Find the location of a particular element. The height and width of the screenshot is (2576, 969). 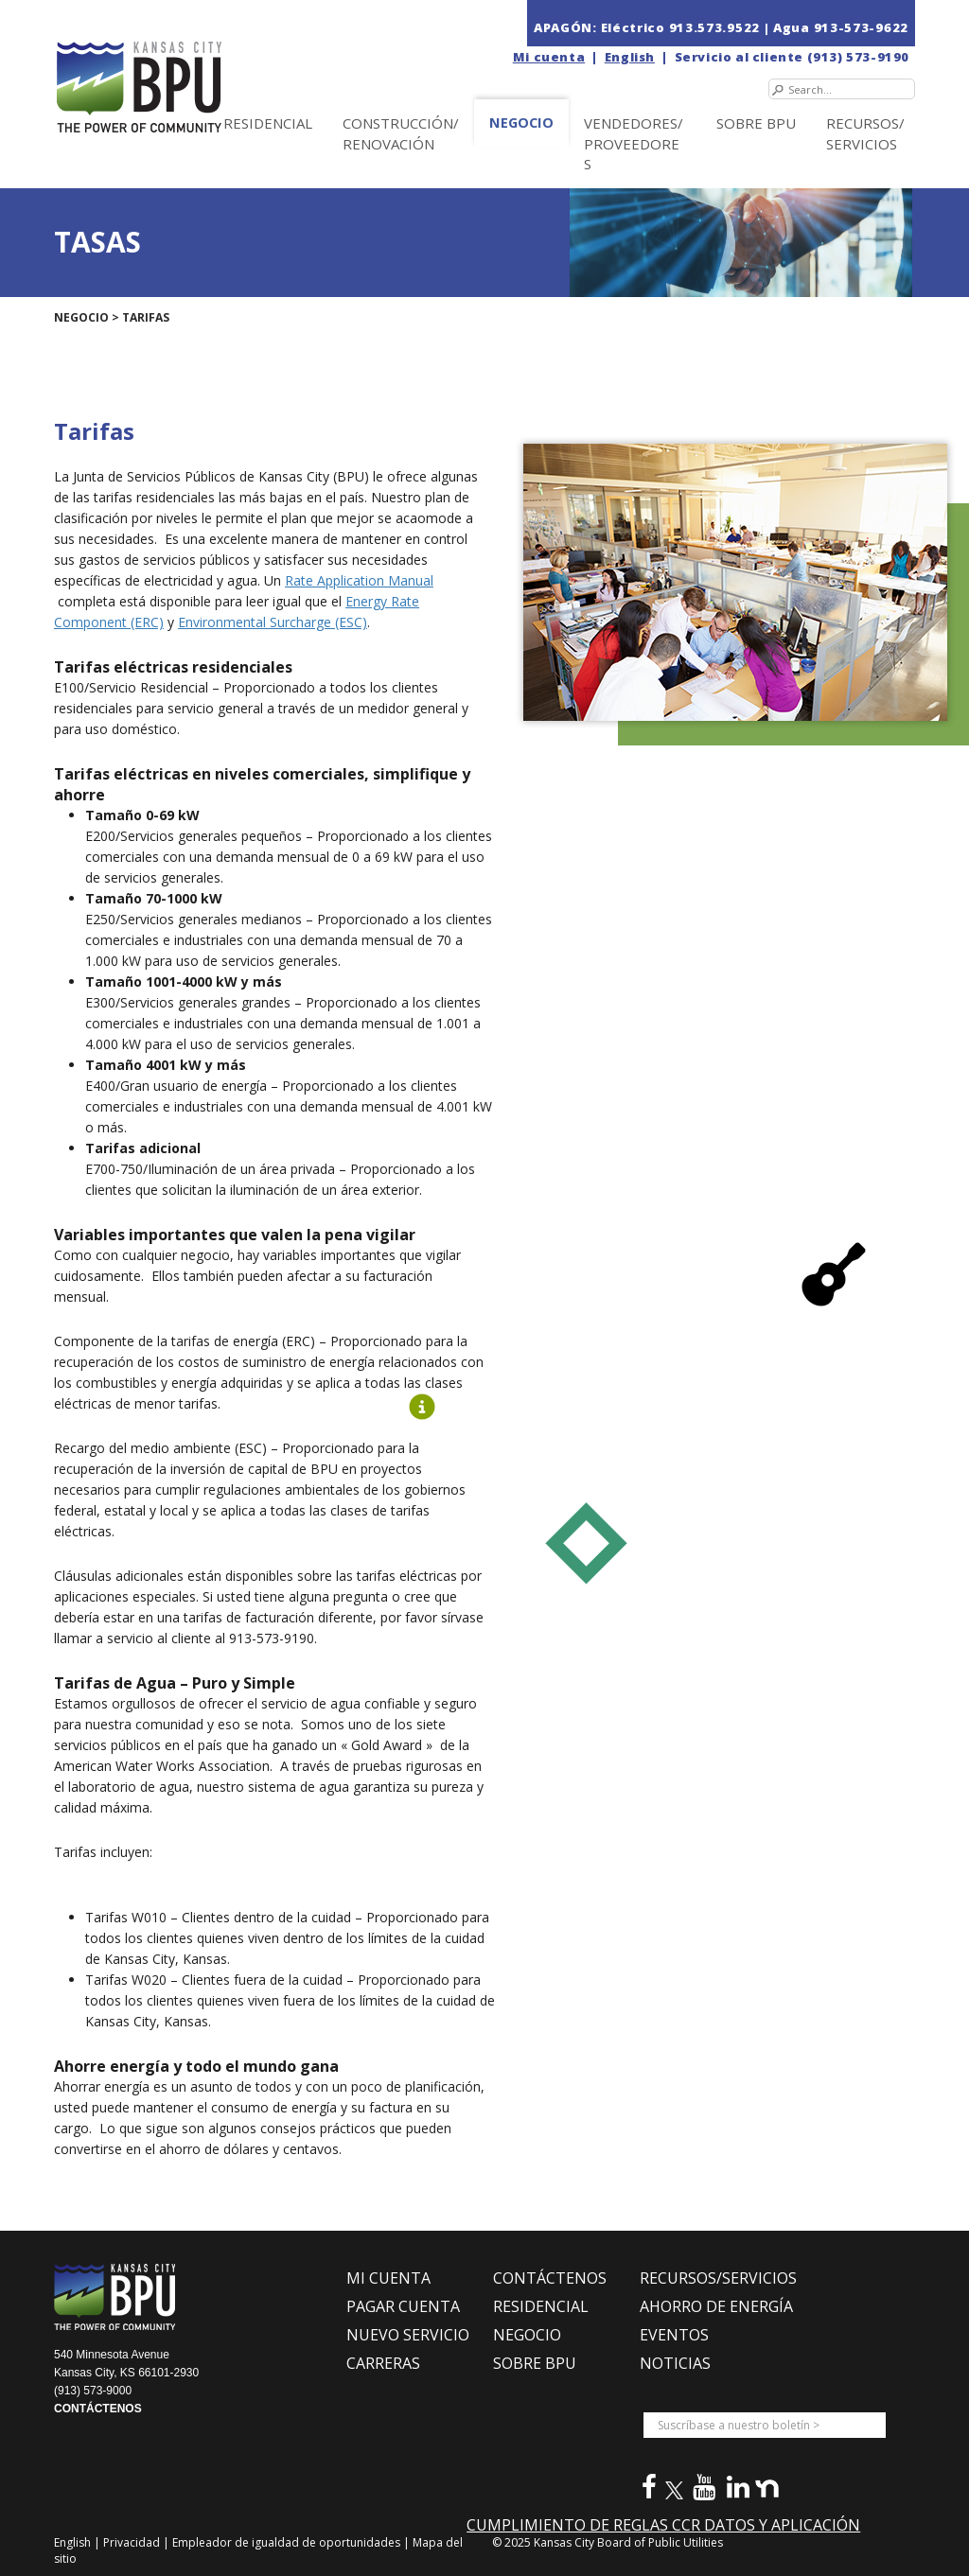

view more information or details is located at coordinates (422, 1407).